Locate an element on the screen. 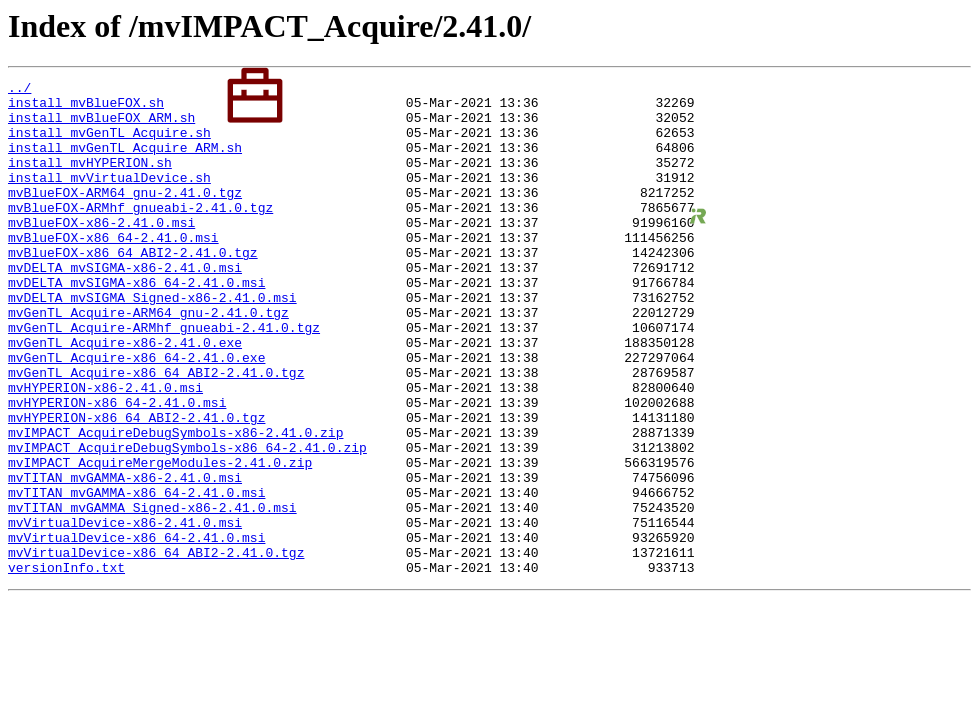  open the iRobot app is located at coordinates (698, 216).